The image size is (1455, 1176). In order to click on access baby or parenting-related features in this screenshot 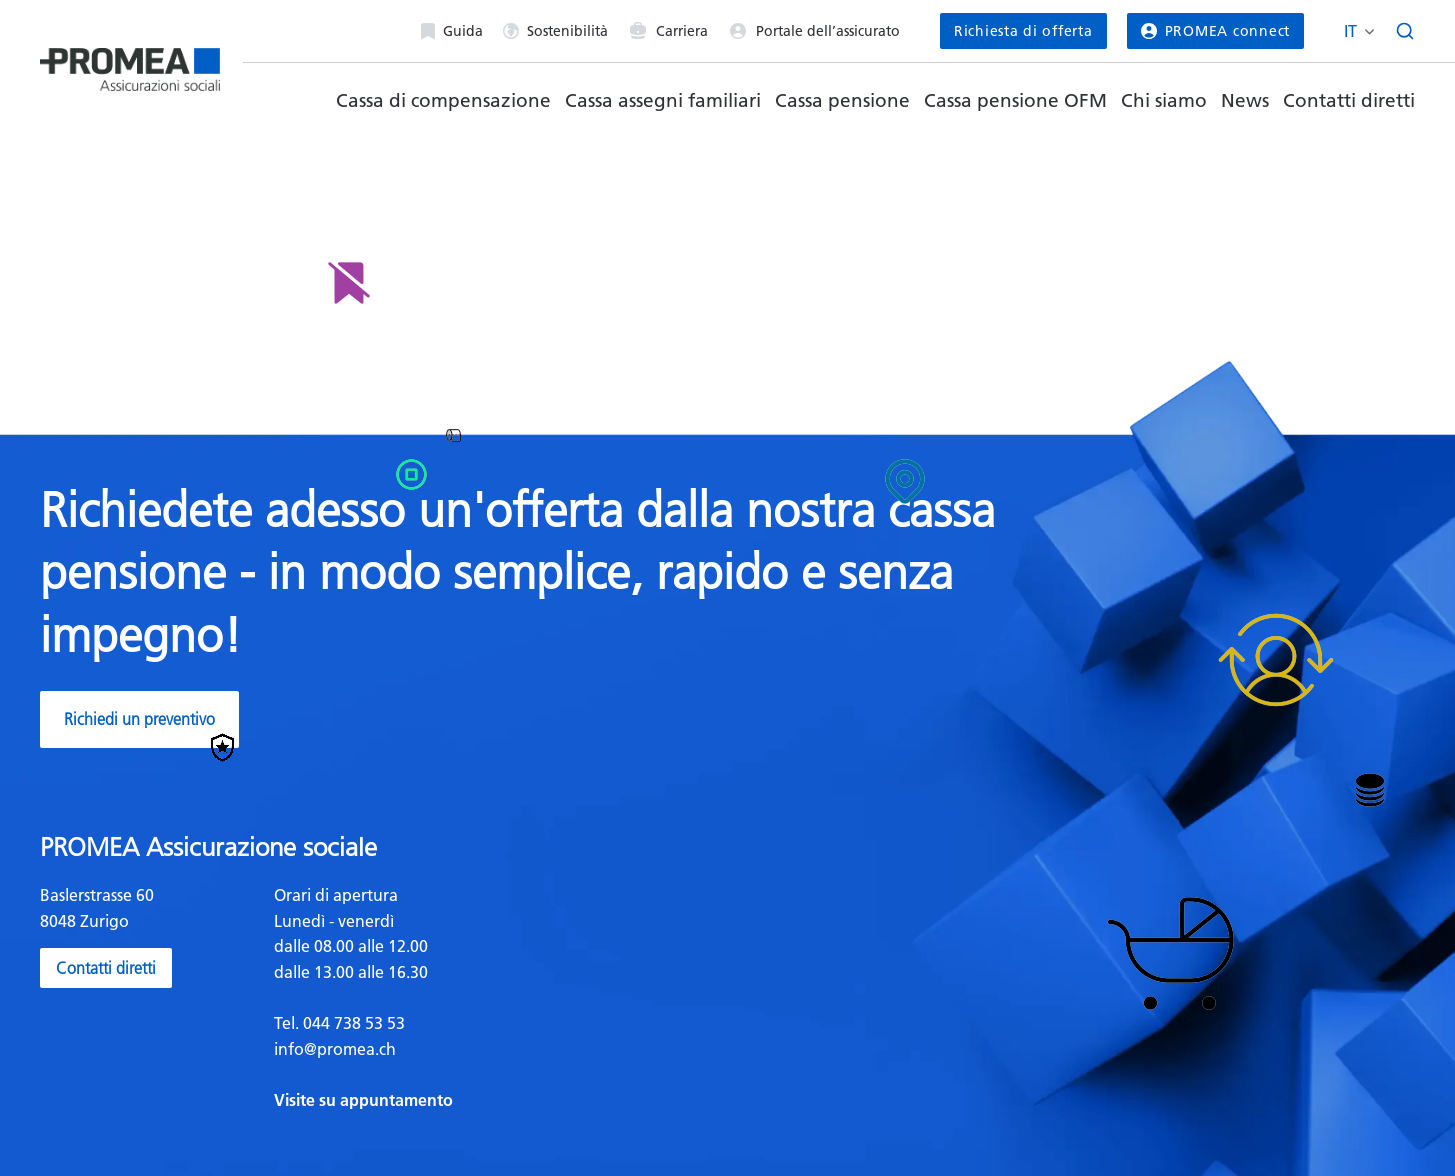, I will do `click(1173, 949)`.